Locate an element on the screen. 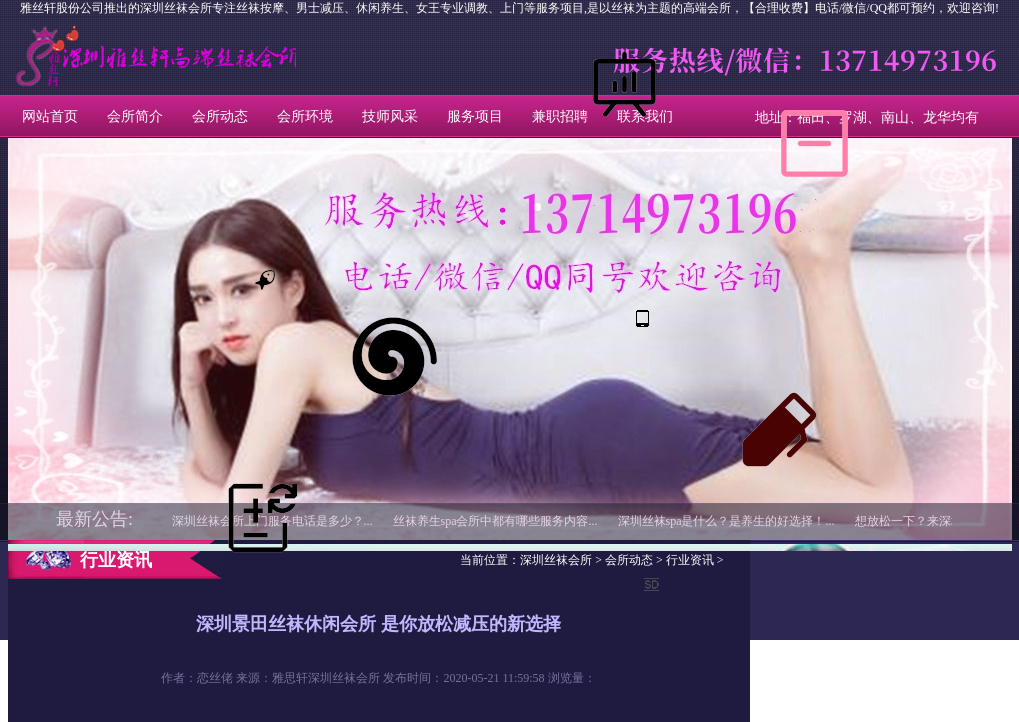  view presentation with charts is located at coordinates (624, 85).